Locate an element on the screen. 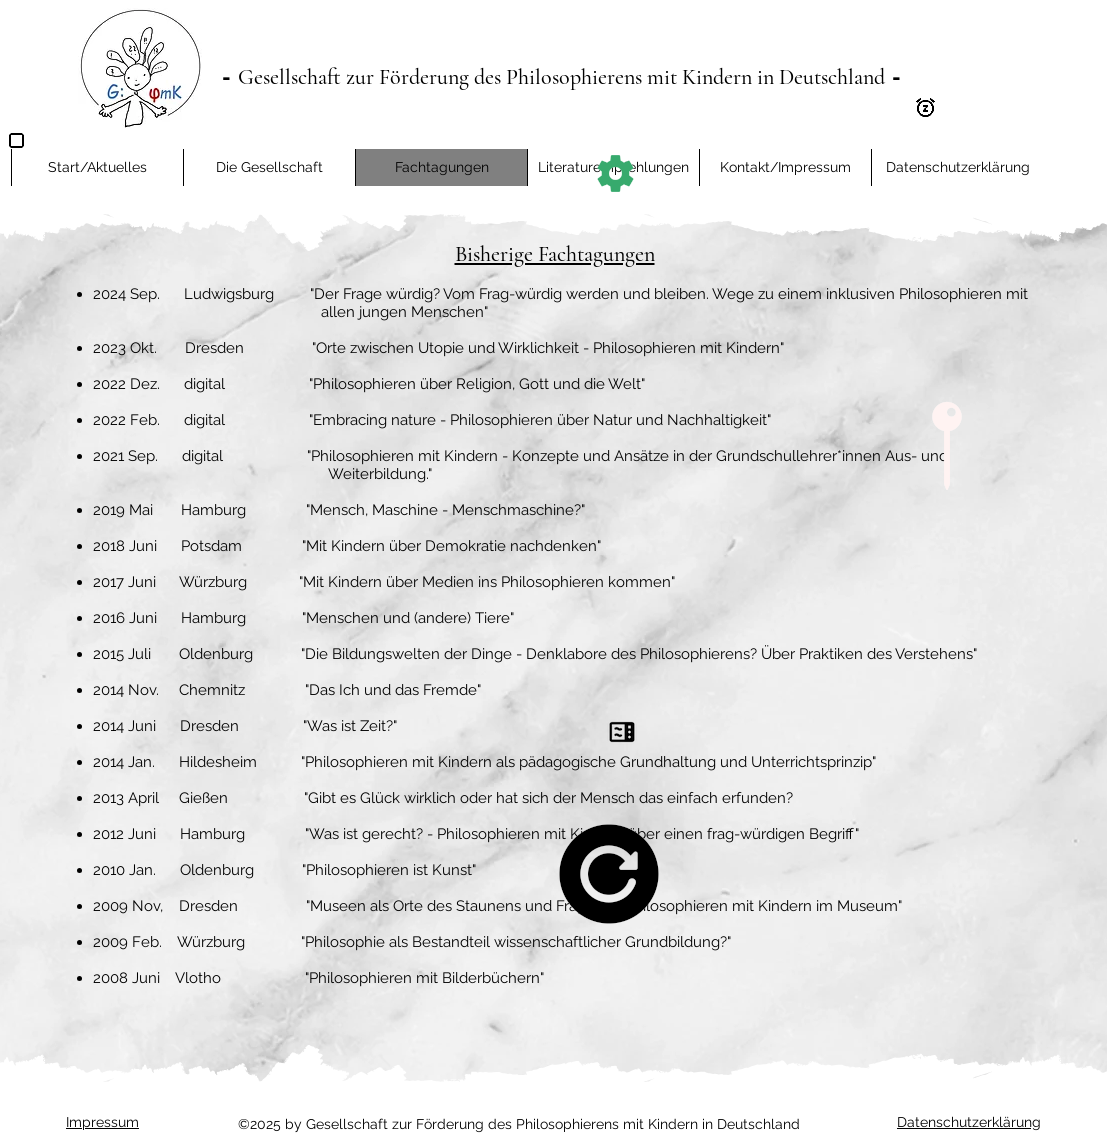  open settings menu is located at coordinates (615, 173).